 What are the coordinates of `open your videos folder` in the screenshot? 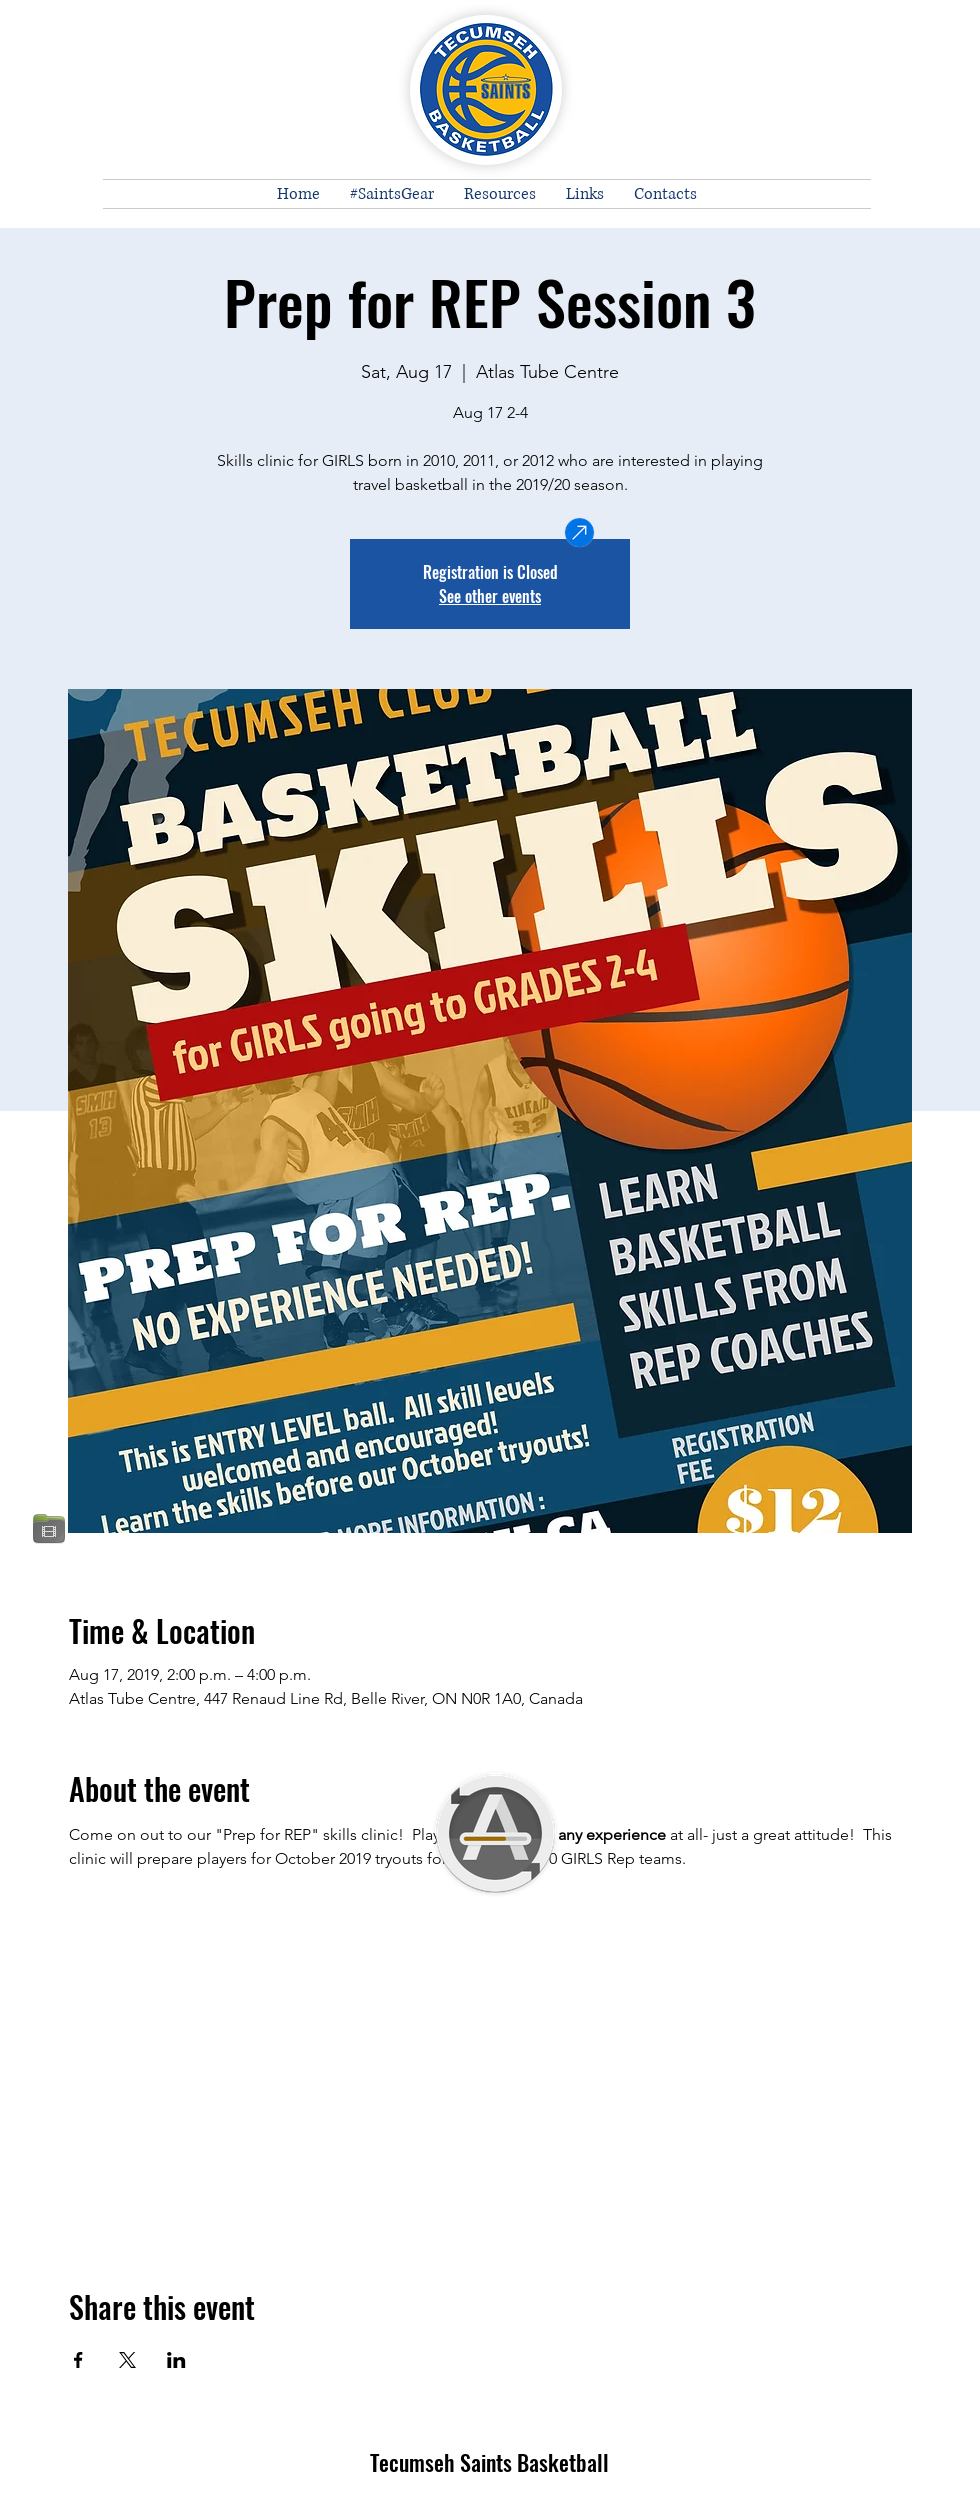 It's located at (49, 1528).